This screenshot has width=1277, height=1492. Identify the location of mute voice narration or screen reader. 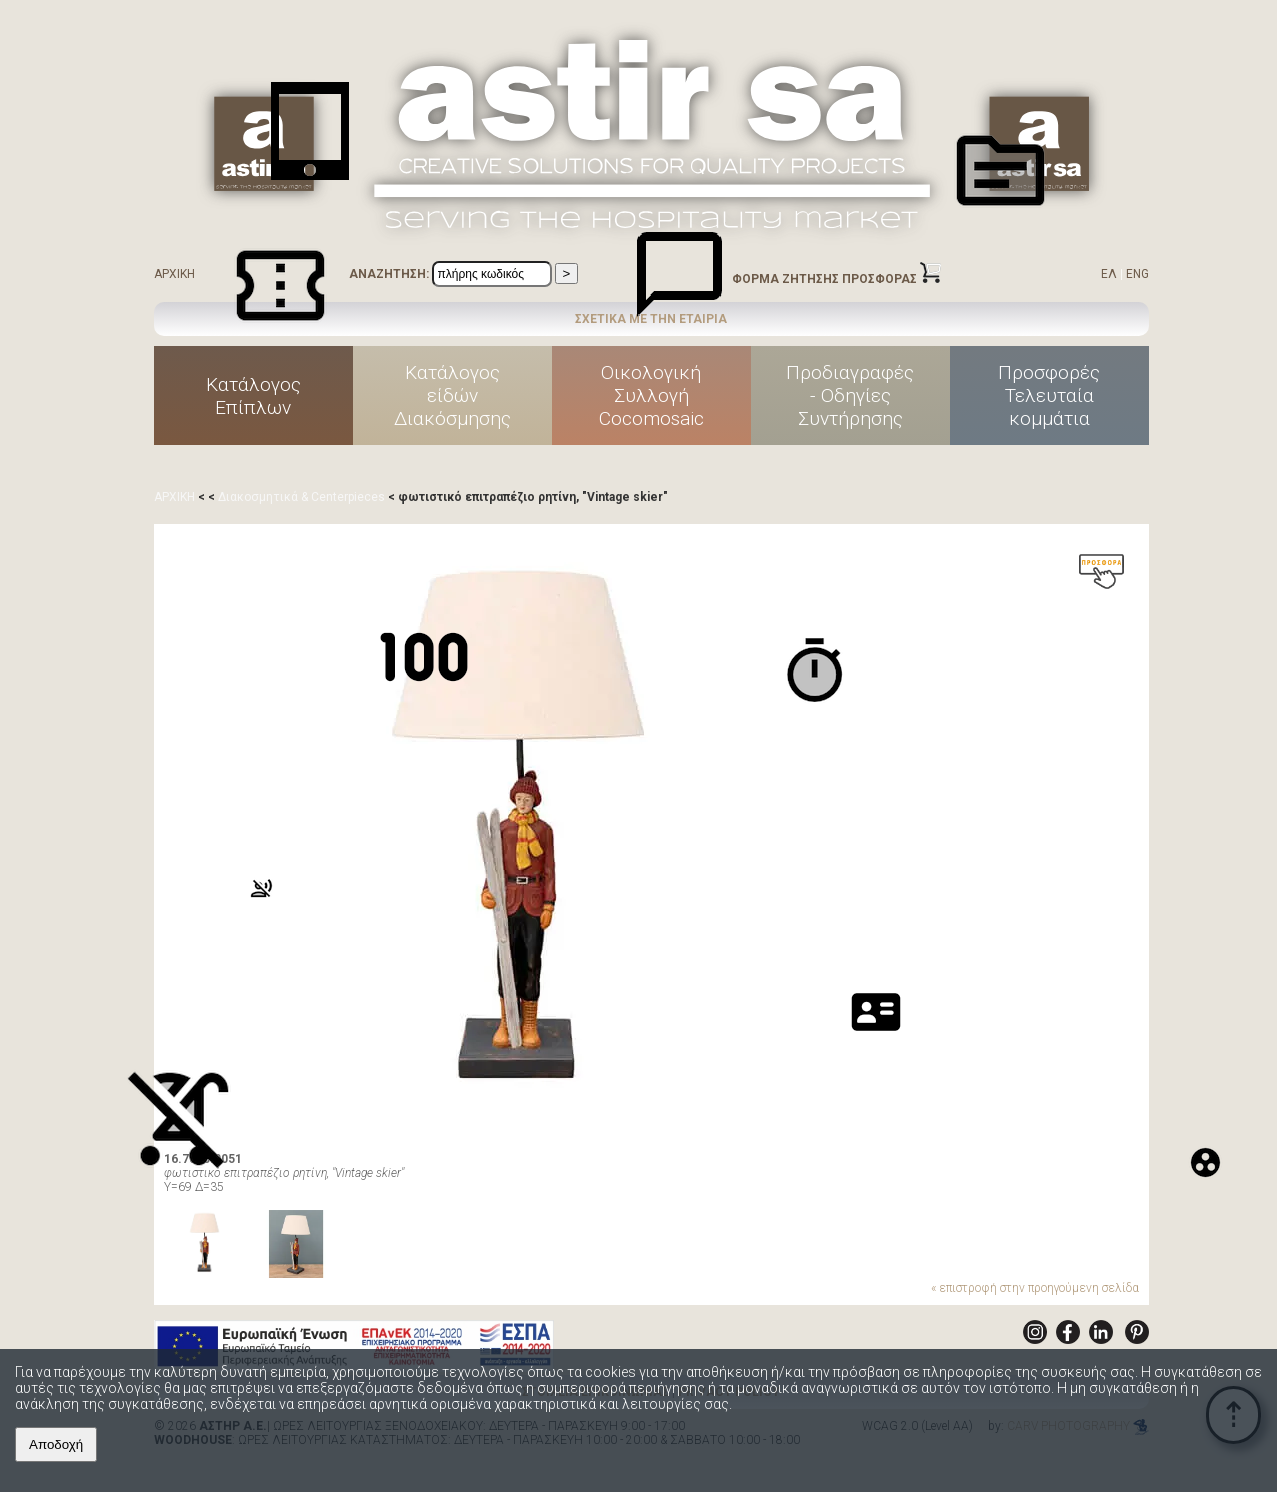
(261, 888).